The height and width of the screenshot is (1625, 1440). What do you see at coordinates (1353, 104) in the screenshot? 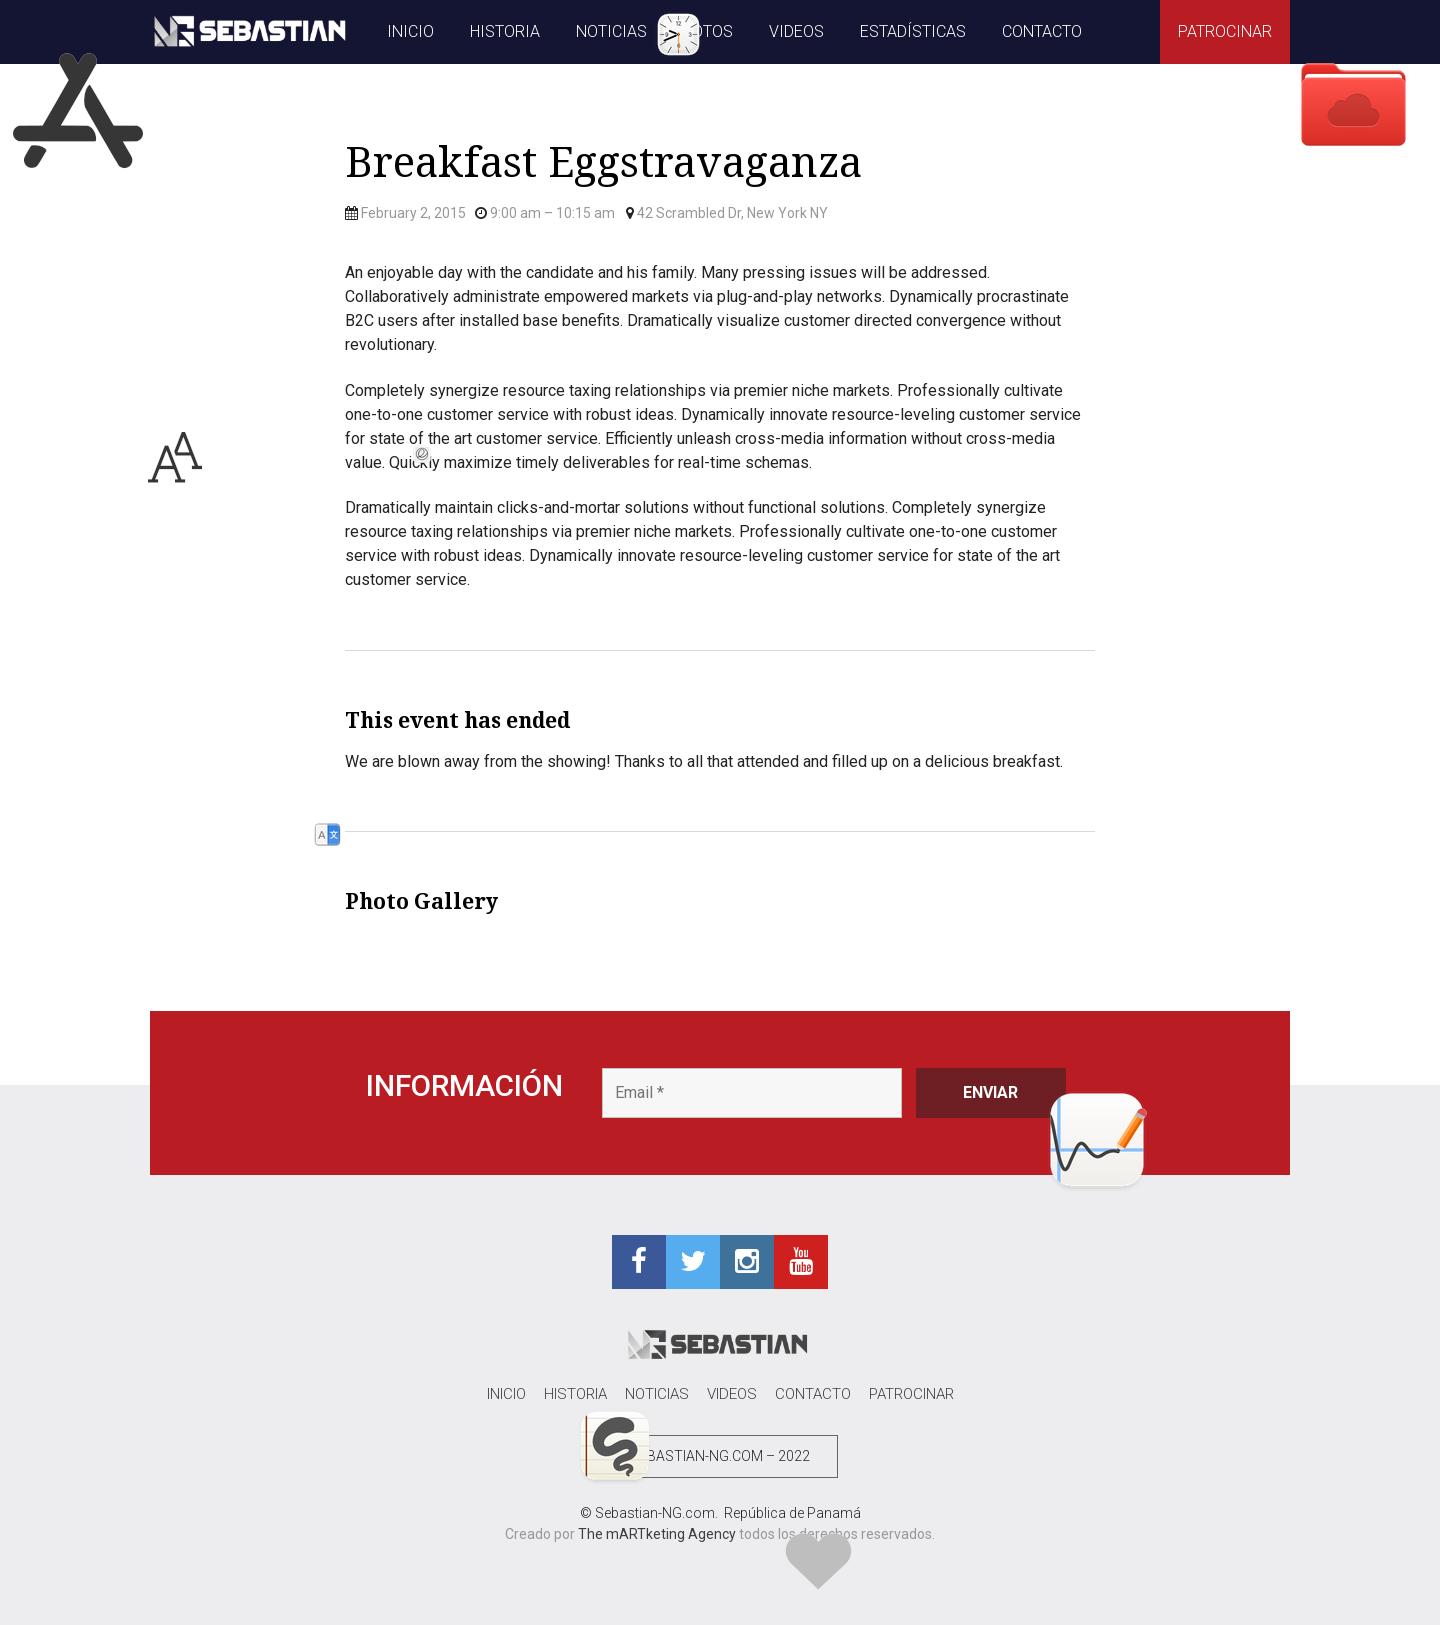
I see `access cloud-synced files and folders` at bounding box center [1353, 104].